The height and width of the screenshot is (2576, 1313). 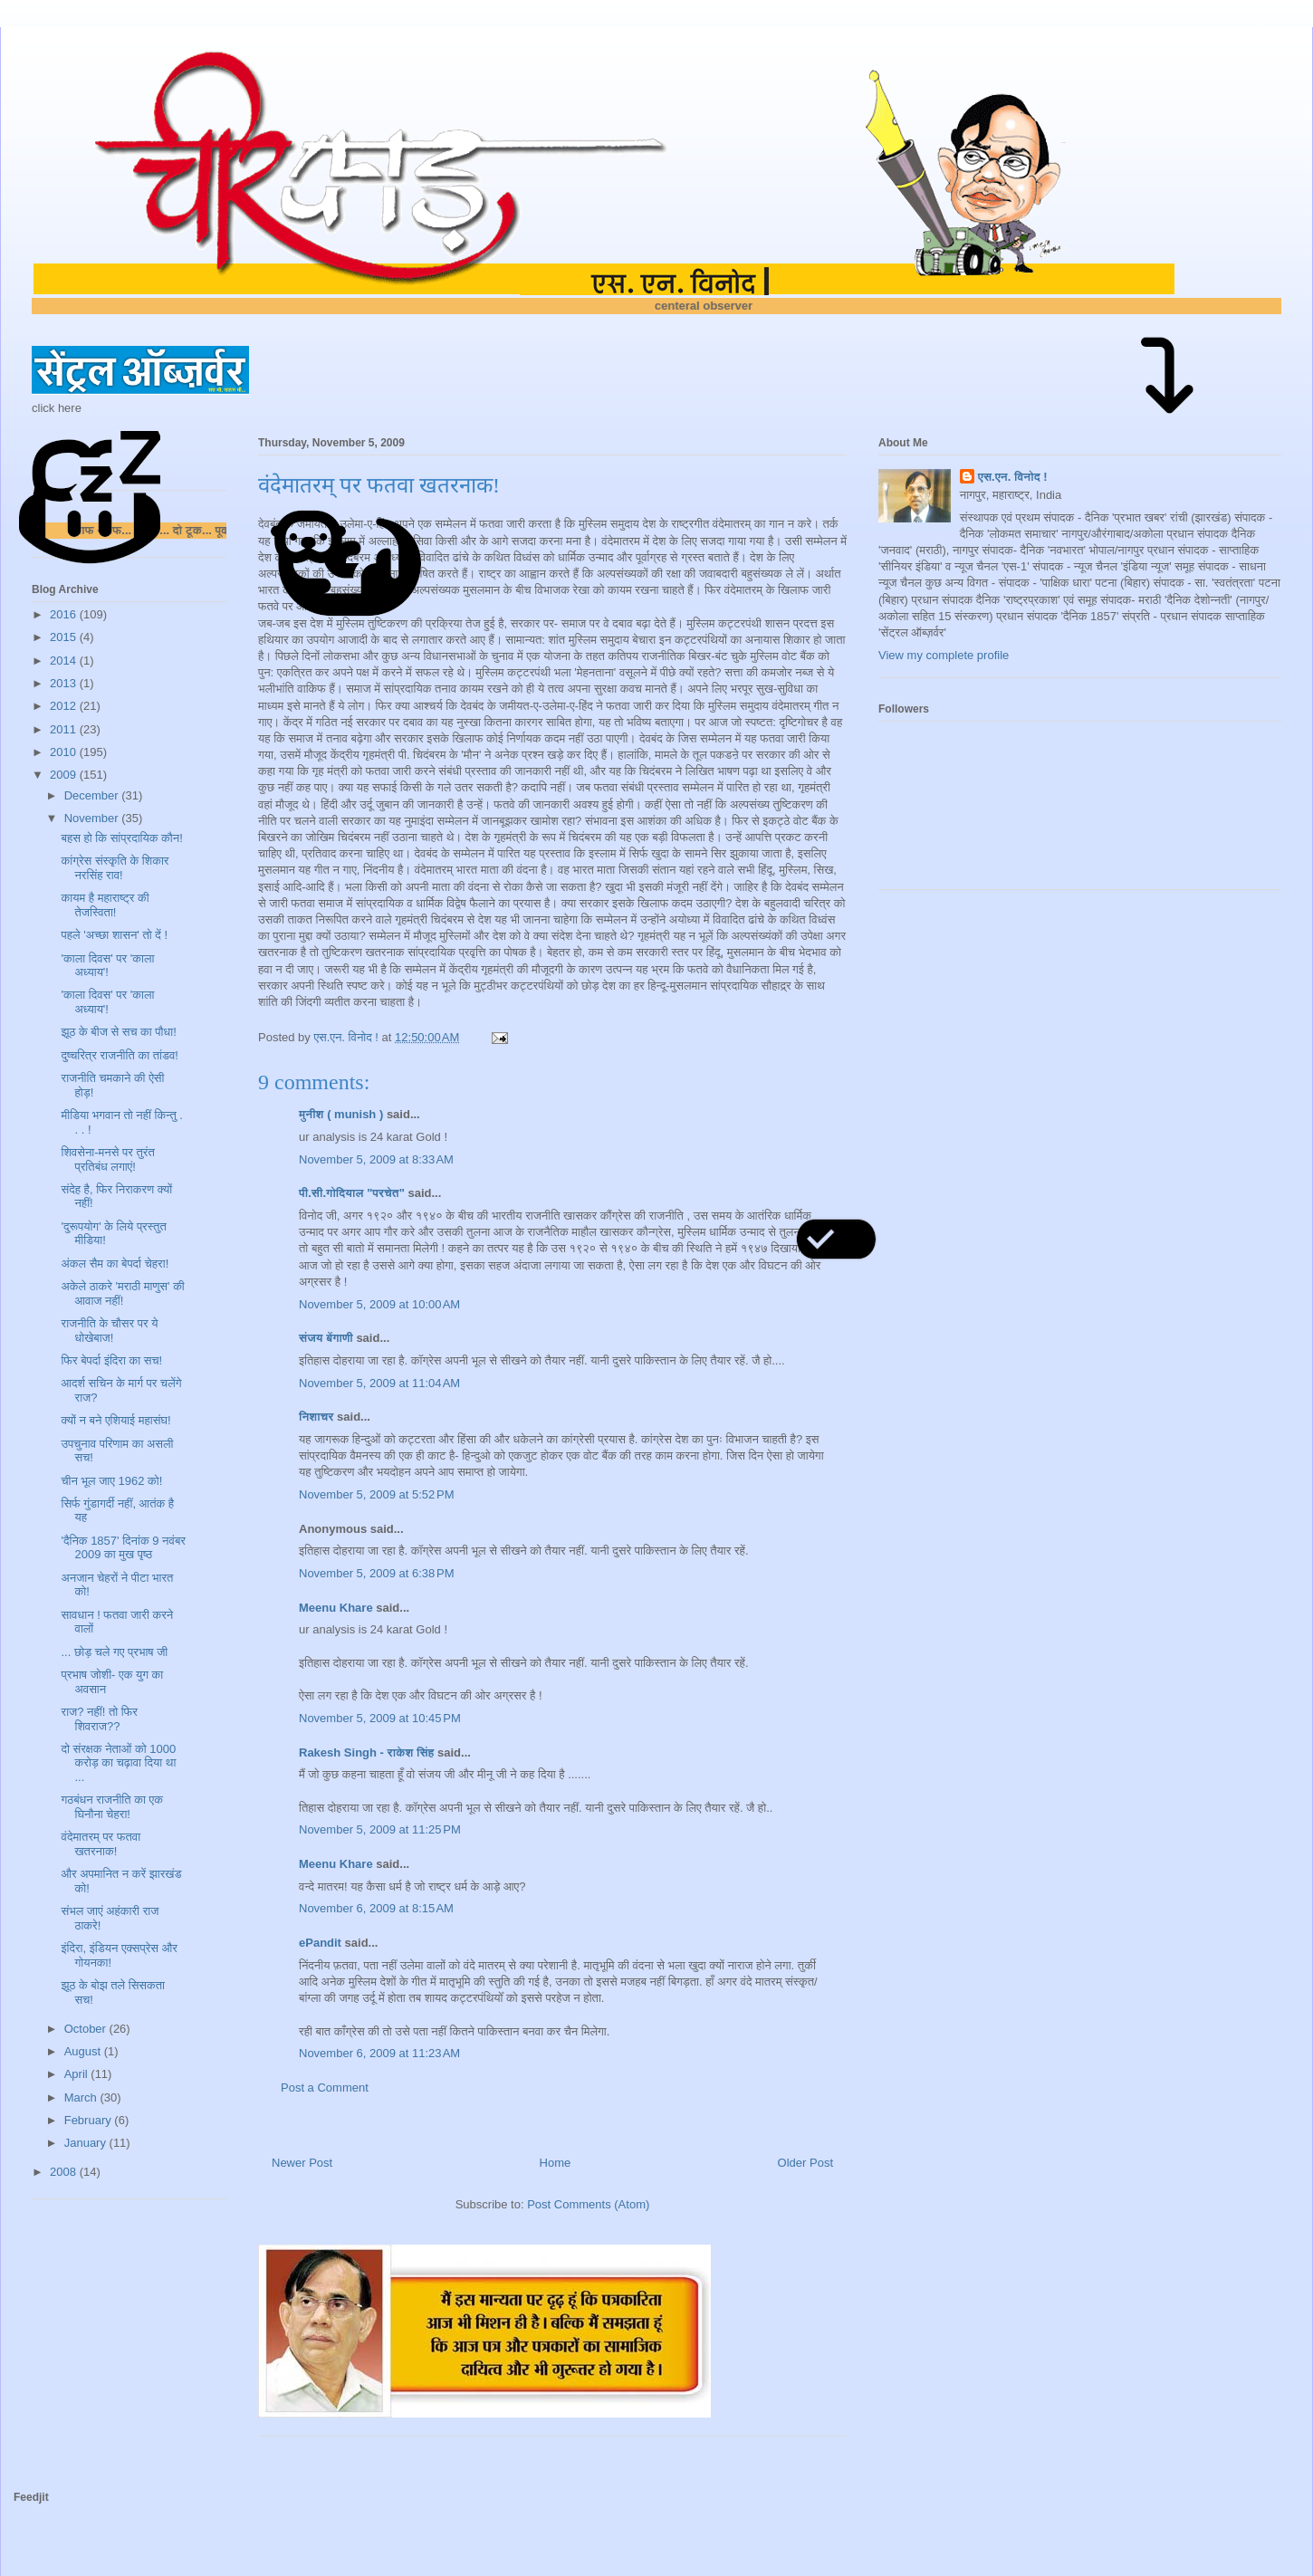 What do you see at coordinates (90, 502) in the screenshot?
I see `temporarily disable github copilot suggestions` at bounding box center [90, 502].